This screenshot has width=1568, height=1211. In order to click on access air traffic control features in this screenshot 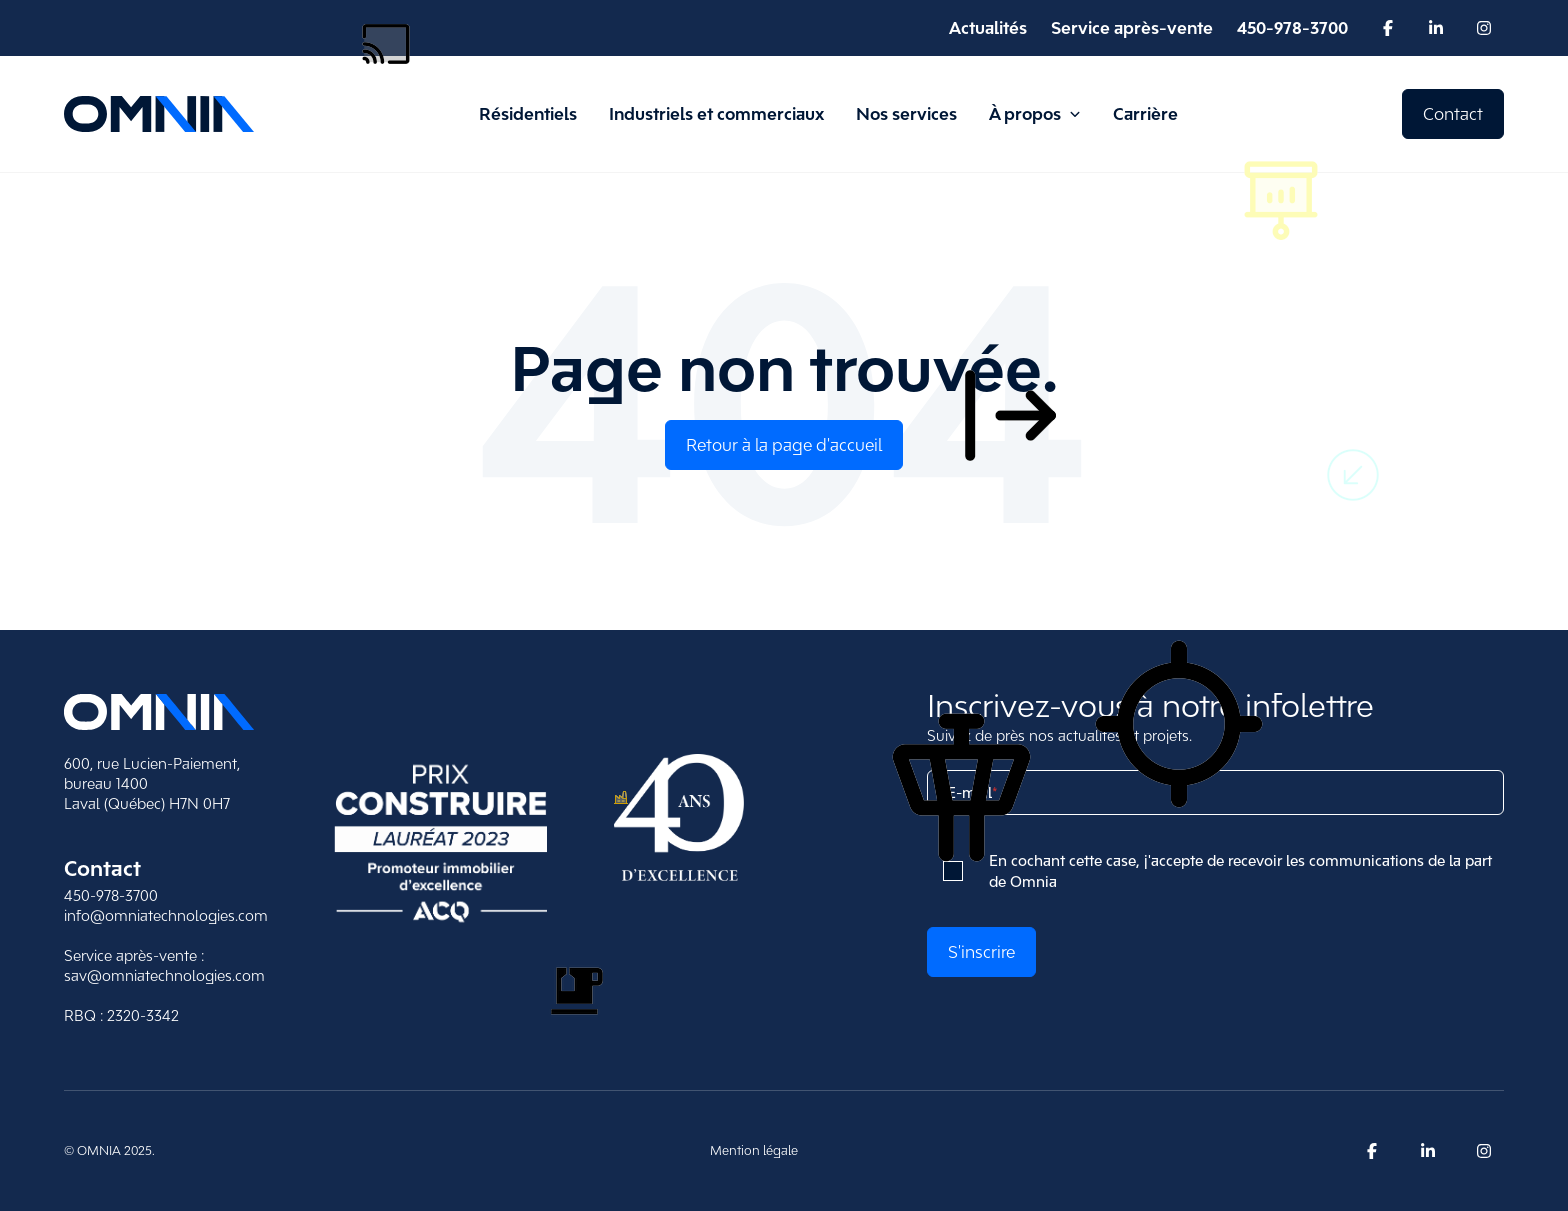, I will do `click(961, 787)`.